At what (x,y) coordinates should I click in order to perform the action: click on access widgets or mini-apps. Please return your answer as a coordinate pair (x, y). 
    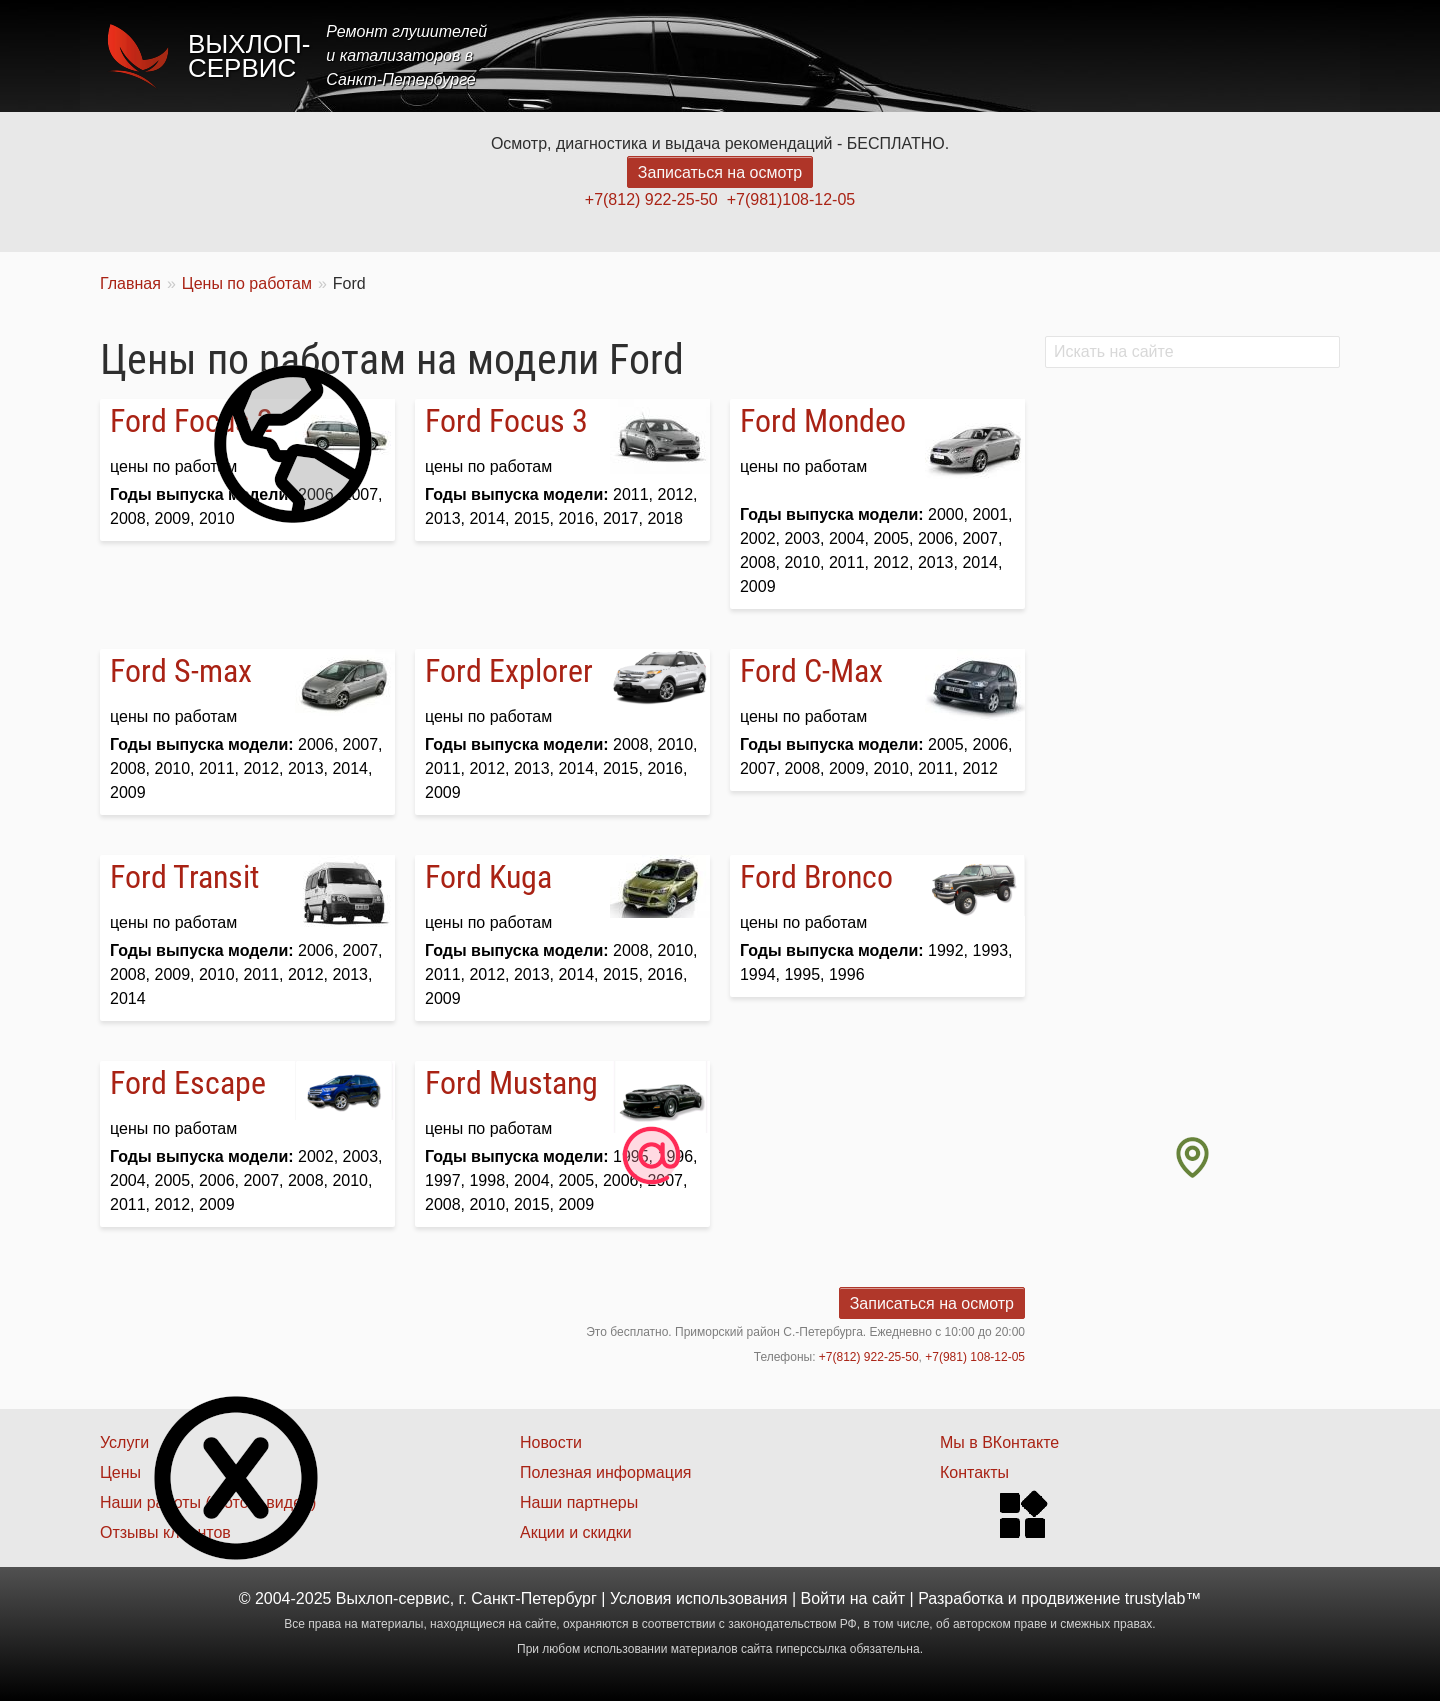
    Looking at the image, I should click on (1022, 1515).